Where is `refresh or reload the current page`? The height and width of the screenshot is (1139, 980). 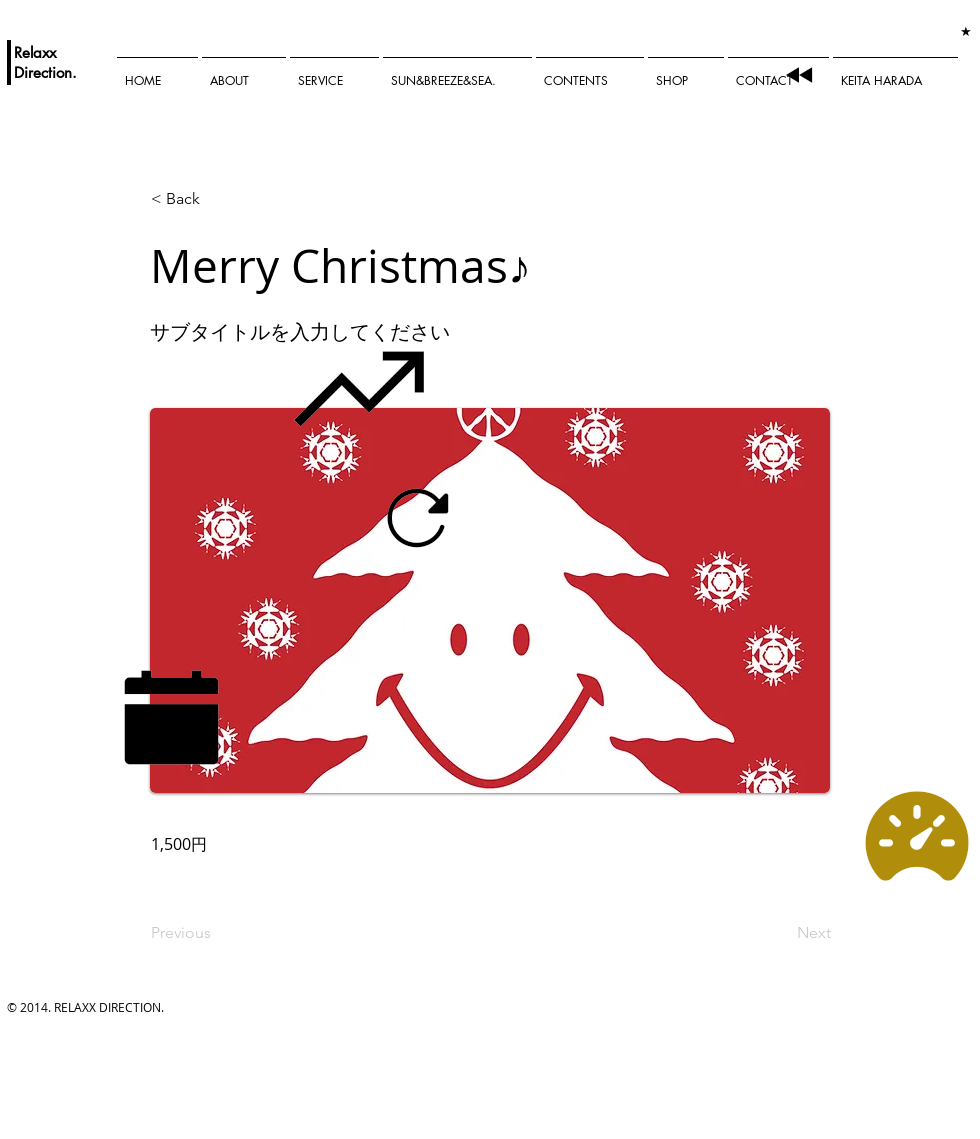 refresh or reload the current page is located at coordinates (419, 518).